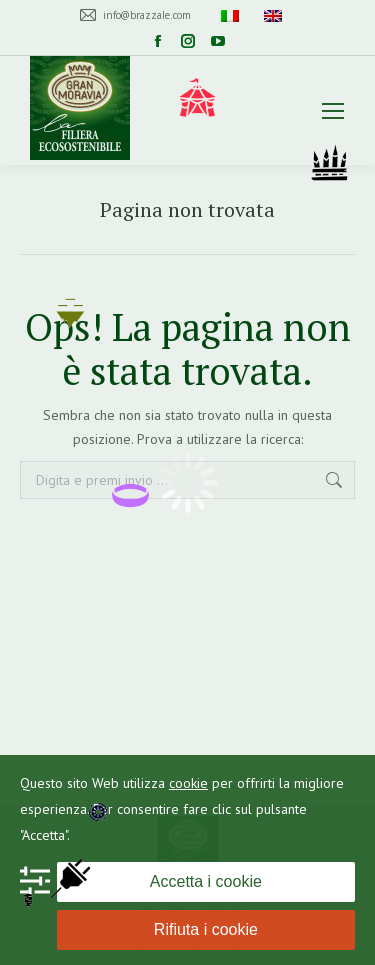 Image resolution: width=375 pixels, height=965 pixels. I want to click on connect to a power source, so click(70, 879).